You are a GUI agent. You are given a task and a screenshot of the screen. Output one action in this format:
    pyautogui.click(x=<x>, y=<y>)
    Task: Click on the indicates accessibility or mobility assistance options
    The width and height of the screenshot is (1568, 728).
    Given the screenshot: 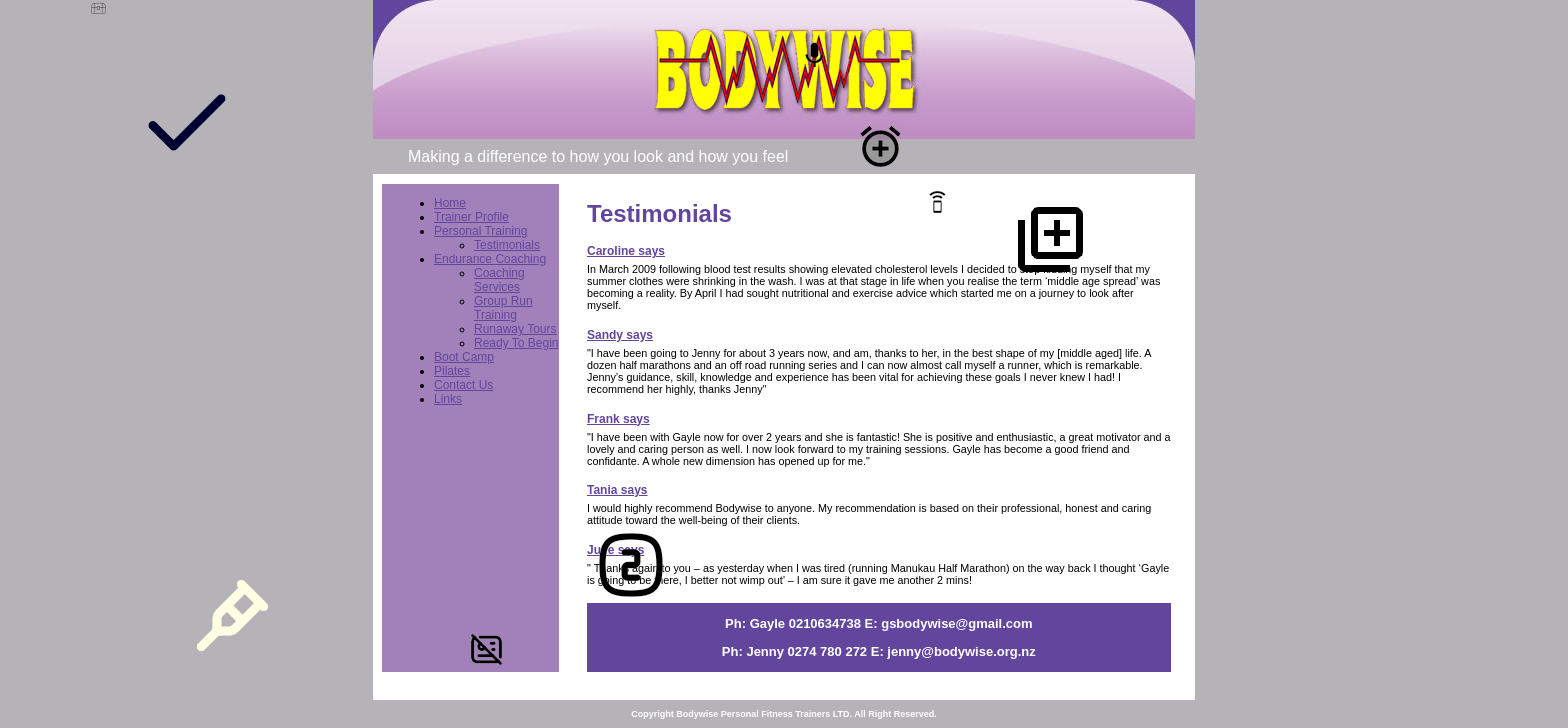 What is the action you would take?
    pyautogui.click(x=232, y=615)
    